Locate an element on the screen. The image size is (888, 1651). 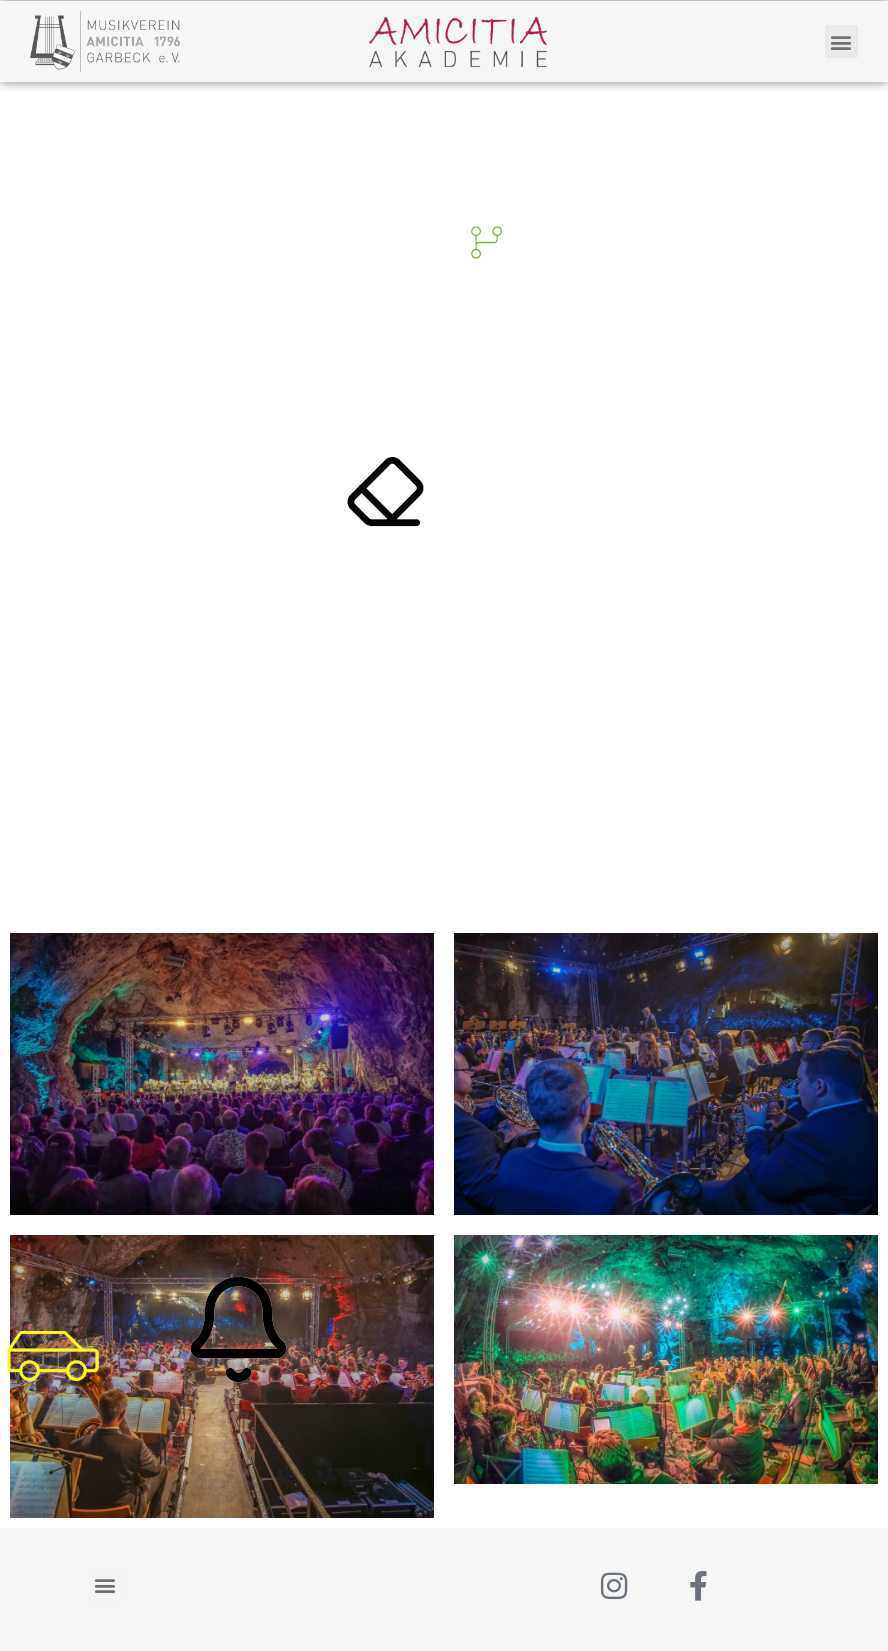
access vehicle or car-related settings is located at coordinates (53, 1353).